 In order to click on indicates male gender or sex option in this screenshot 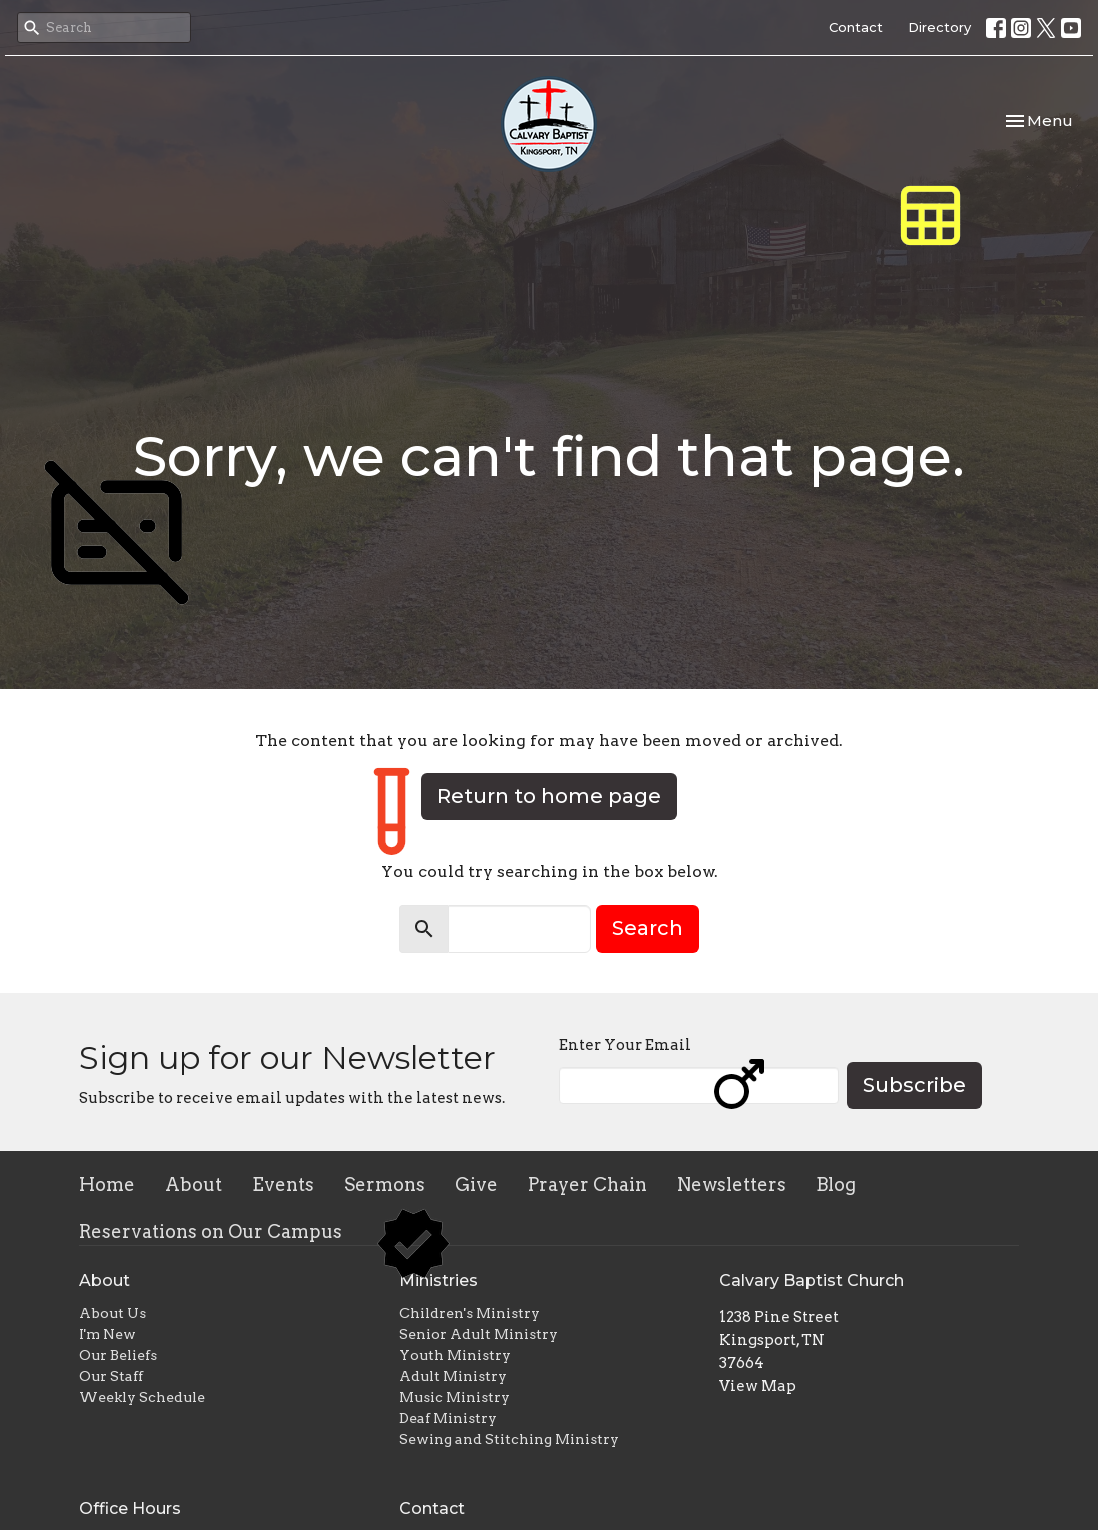, I will do `click(739, 1084)`.